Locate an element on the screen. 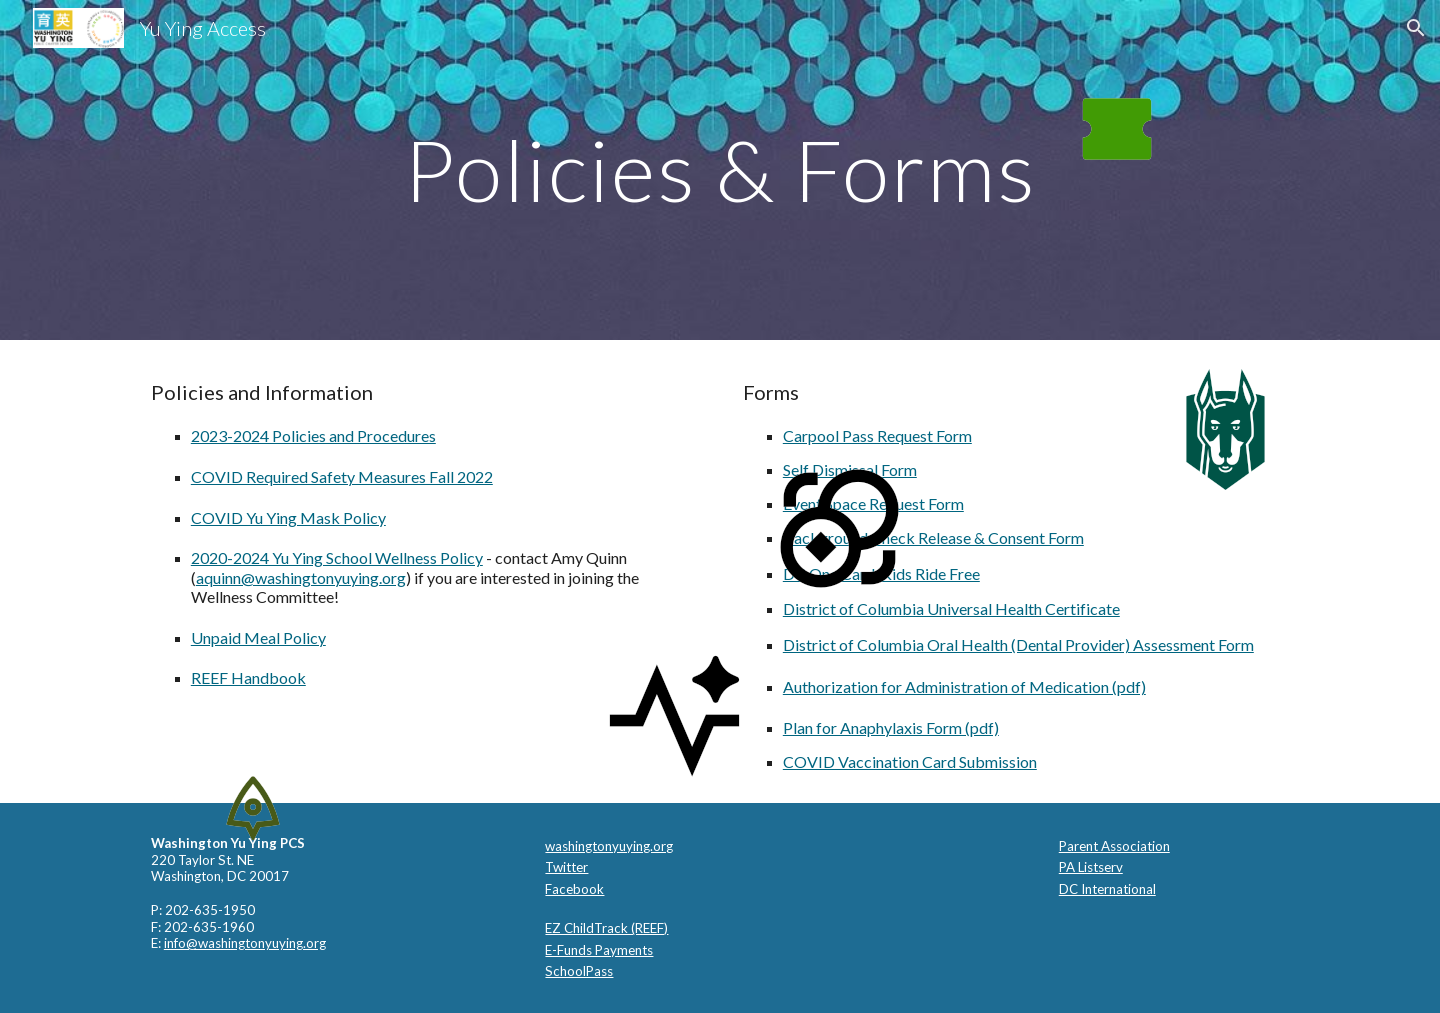  launch or explore a space-themed app is located at coordinates (253, 807).